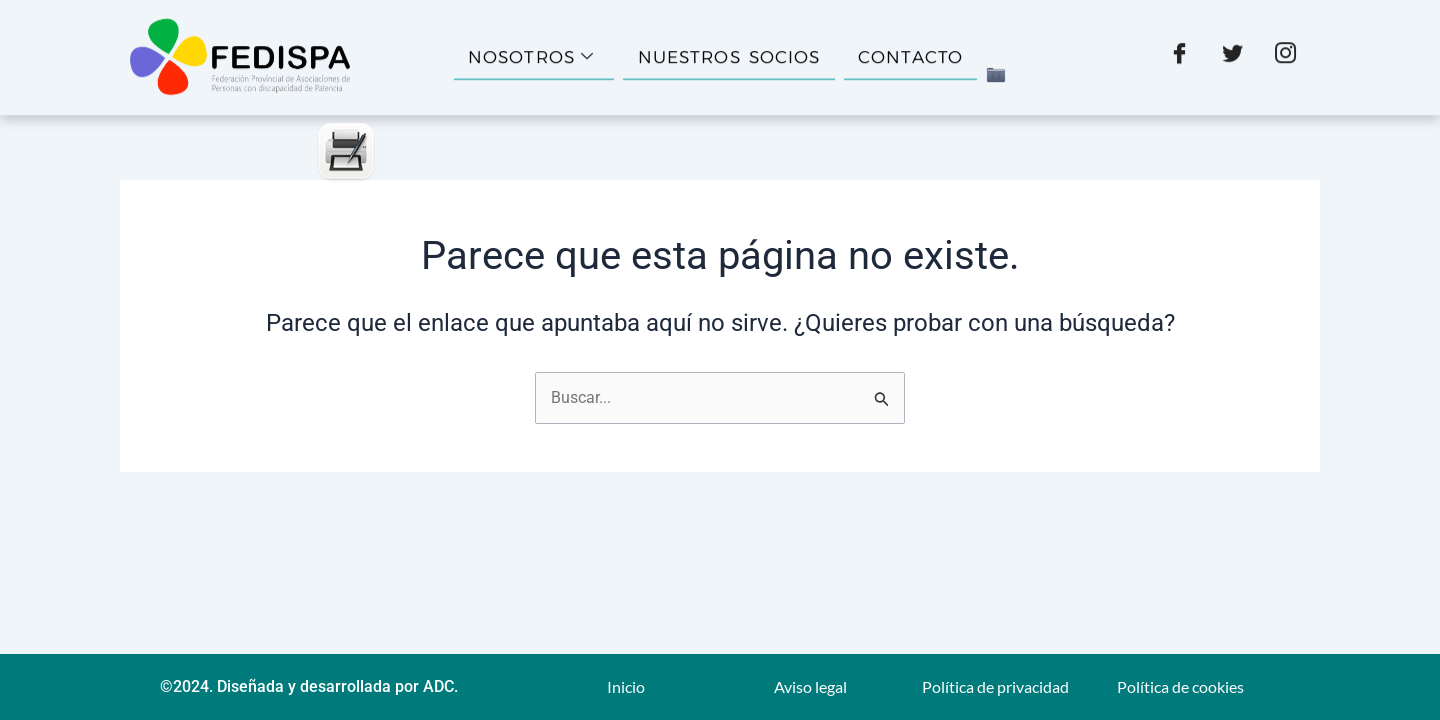  What do you see at coordinates (996, 75) in the screenshot?
I see `open your videos folder` at bounding box center [996, 75].